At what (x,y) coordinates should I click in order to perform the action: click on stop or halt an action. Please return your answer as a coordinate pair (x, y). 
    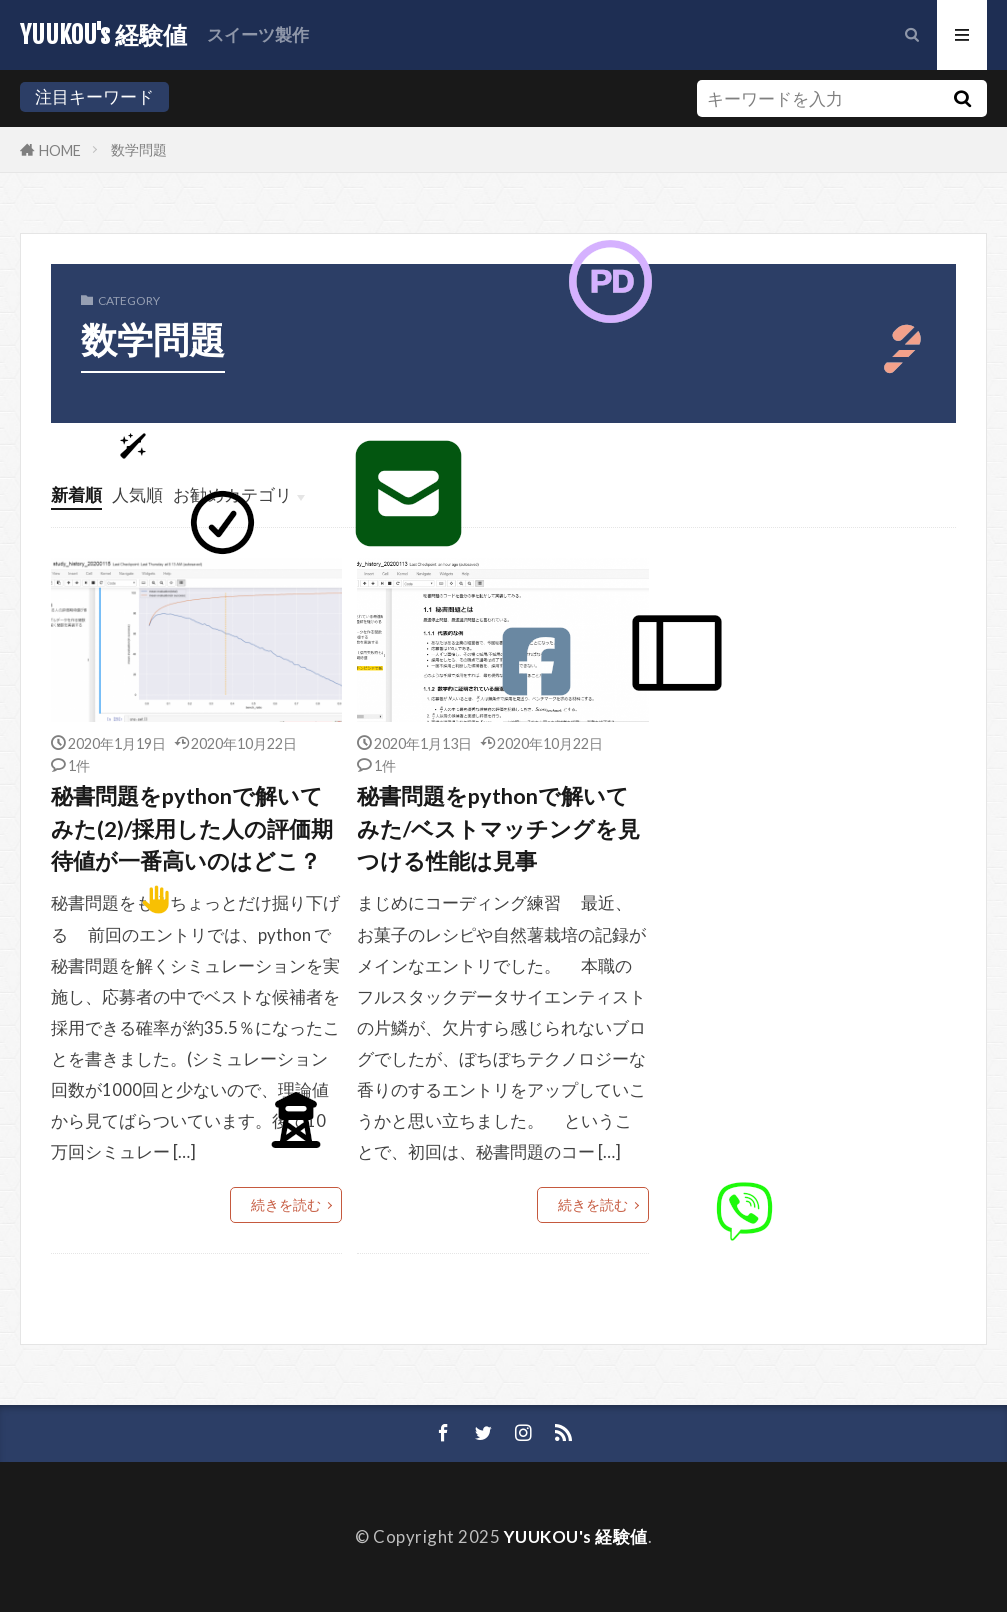
    Looking at the image, I should click on (156, 899).